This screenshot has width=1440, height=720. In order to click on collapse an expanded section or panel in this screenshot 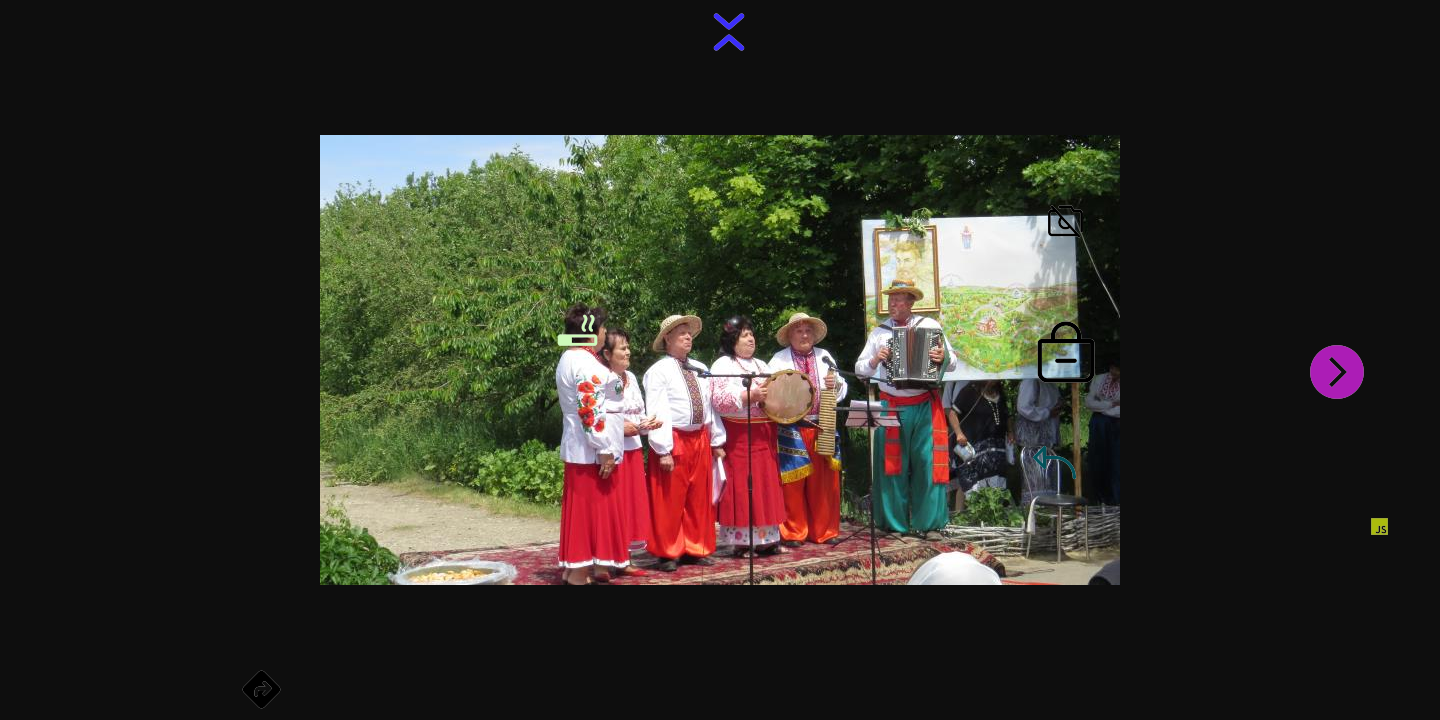, I will do `click(729, 32)`.